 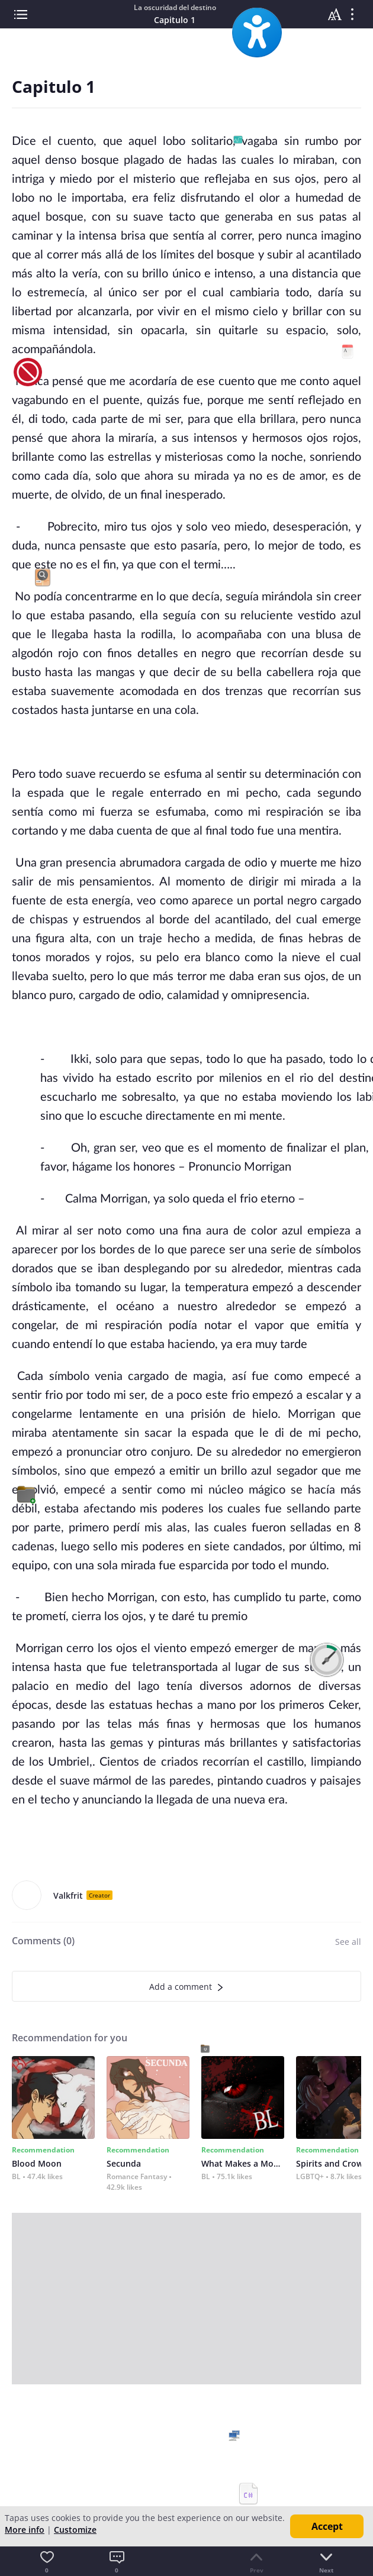 I want to click on resolving package dependencies, so click(x=43, y=577).